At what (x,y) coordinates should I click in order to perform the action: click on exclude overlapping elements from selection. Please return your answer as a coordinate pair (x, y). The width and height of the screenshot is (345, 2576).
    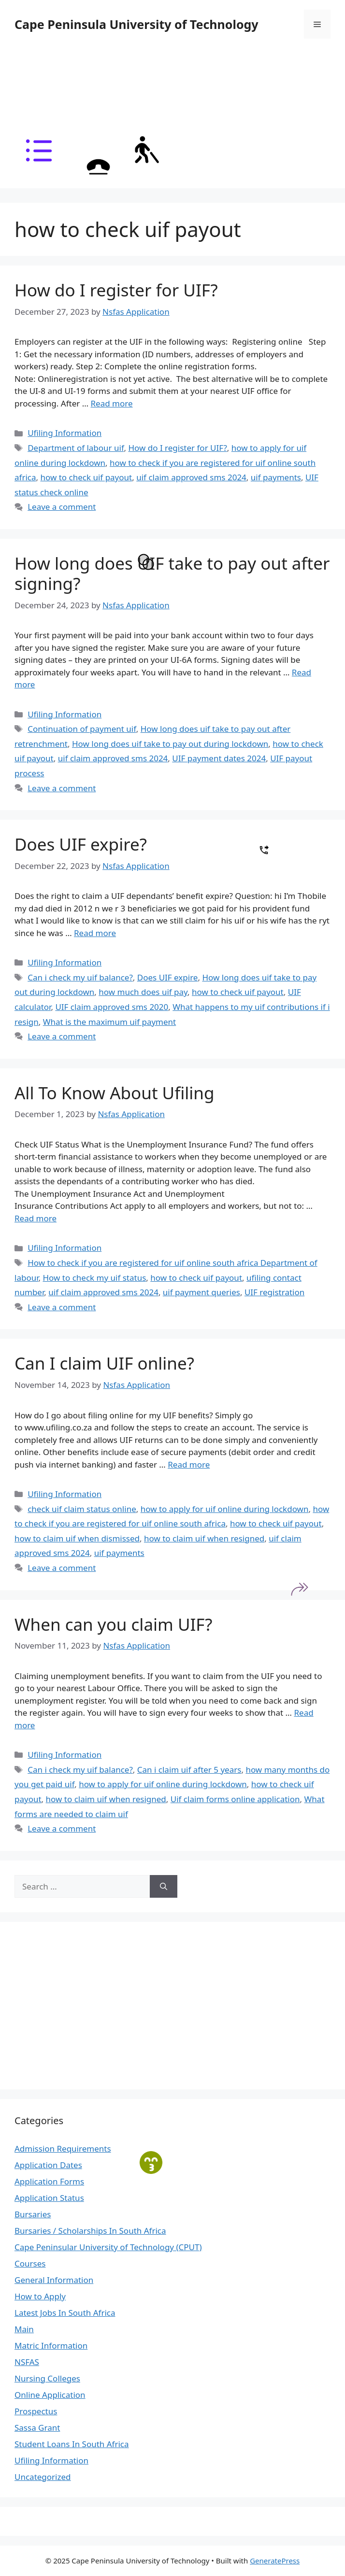
    Looking at the image, I should click on (146, 562).